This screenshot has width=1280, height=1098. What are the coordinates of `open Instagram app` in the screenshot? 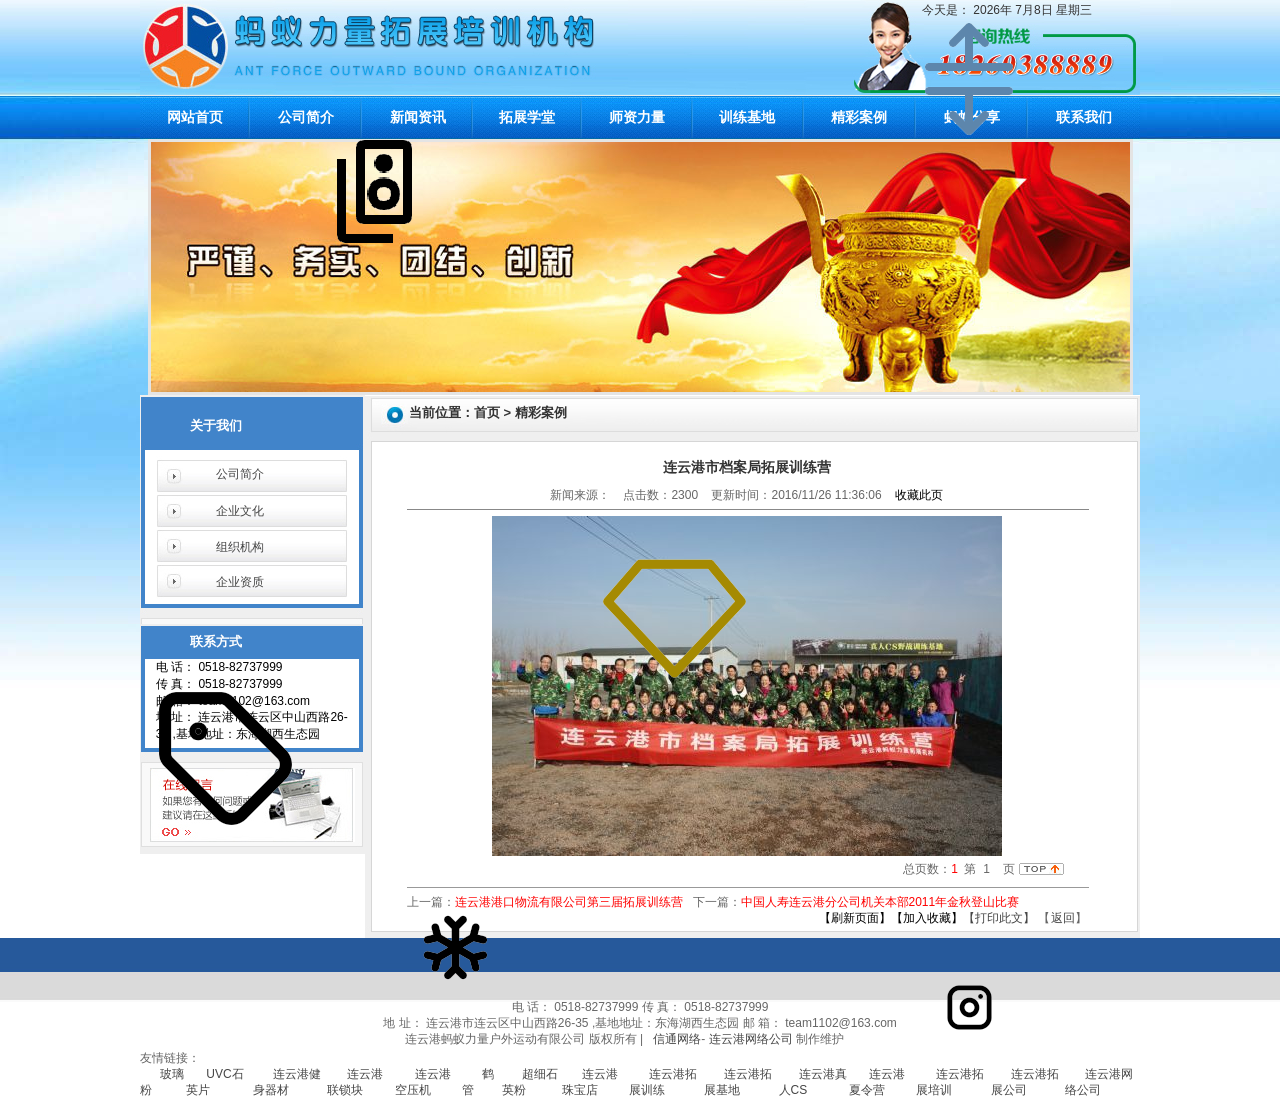 It's located at (969, 1007).